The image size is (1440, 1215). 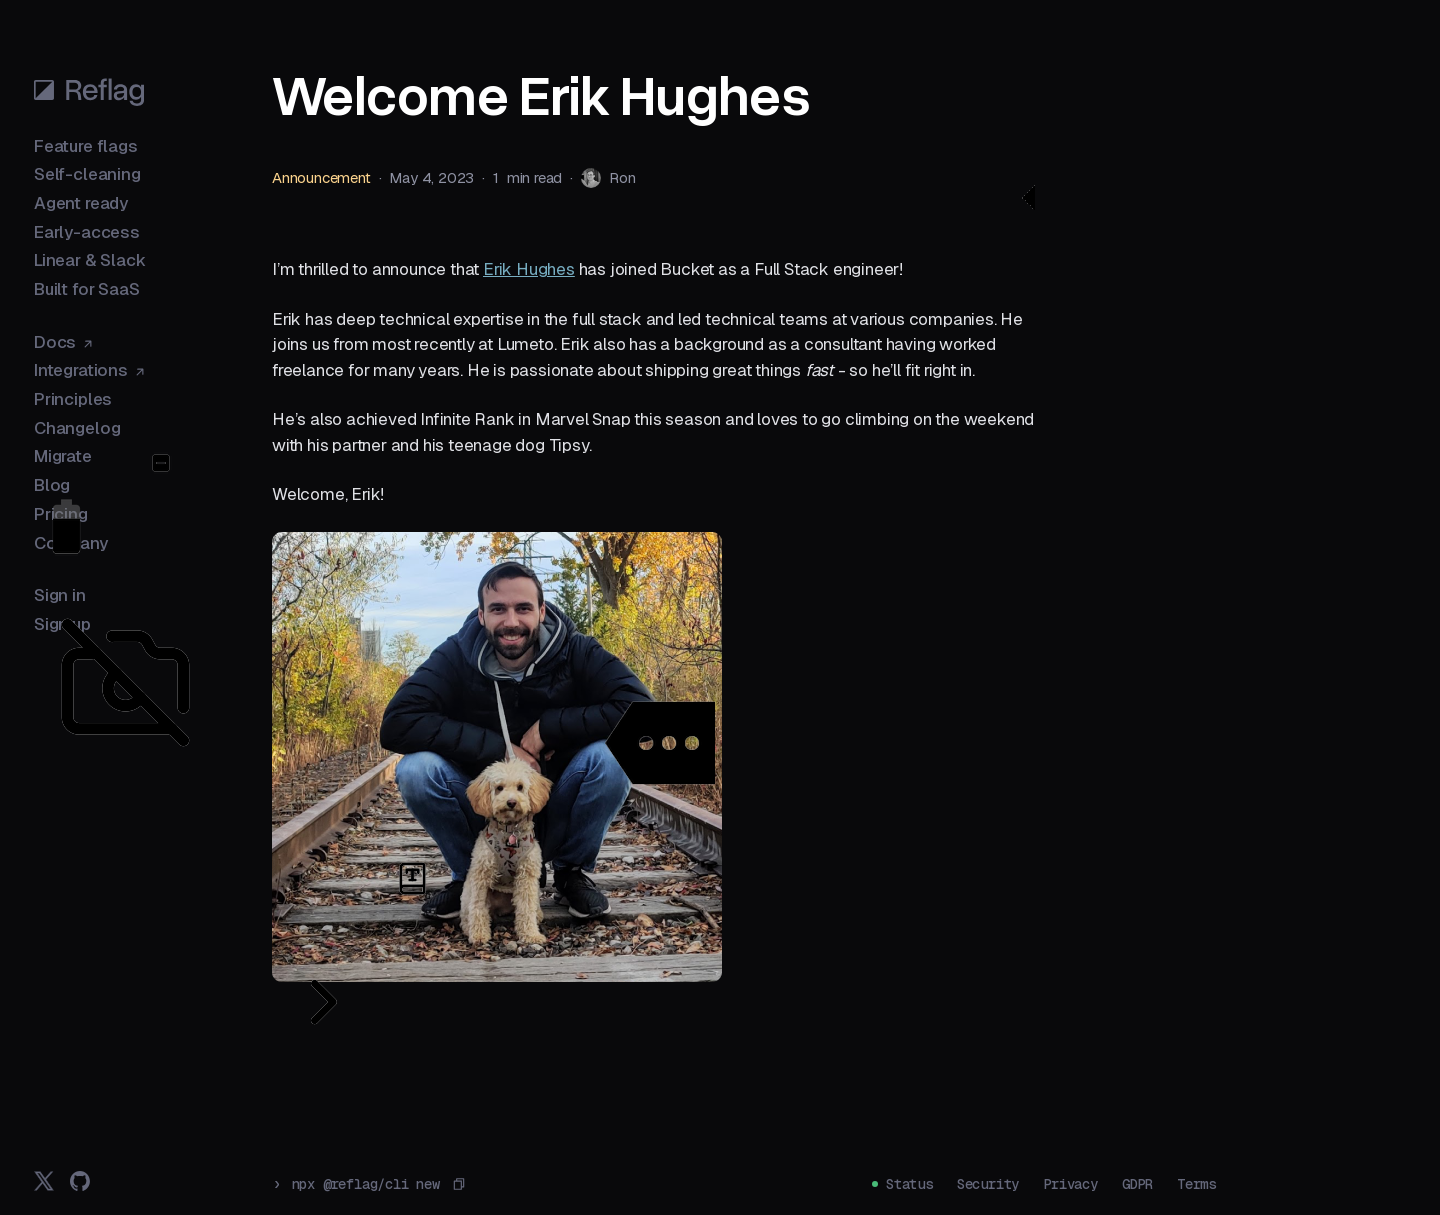 I want to click on navigate to the next item or screen, so click(x=322, y=1002).